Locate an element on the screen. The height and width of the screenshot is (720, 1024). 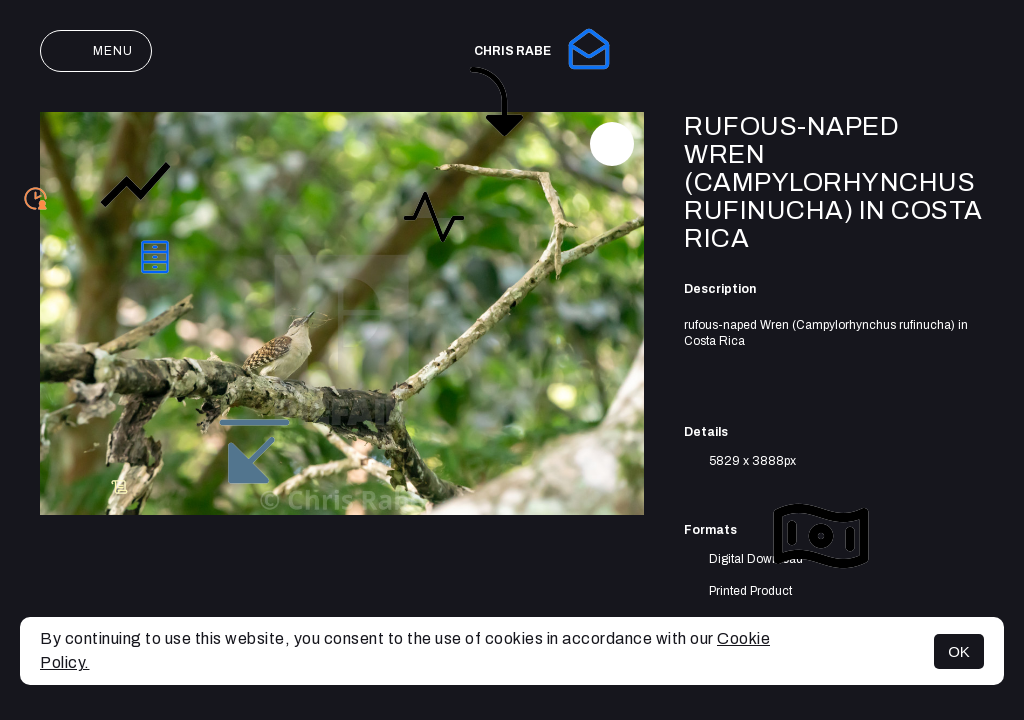
view currency or payment options is located at coordinates (821, 536).